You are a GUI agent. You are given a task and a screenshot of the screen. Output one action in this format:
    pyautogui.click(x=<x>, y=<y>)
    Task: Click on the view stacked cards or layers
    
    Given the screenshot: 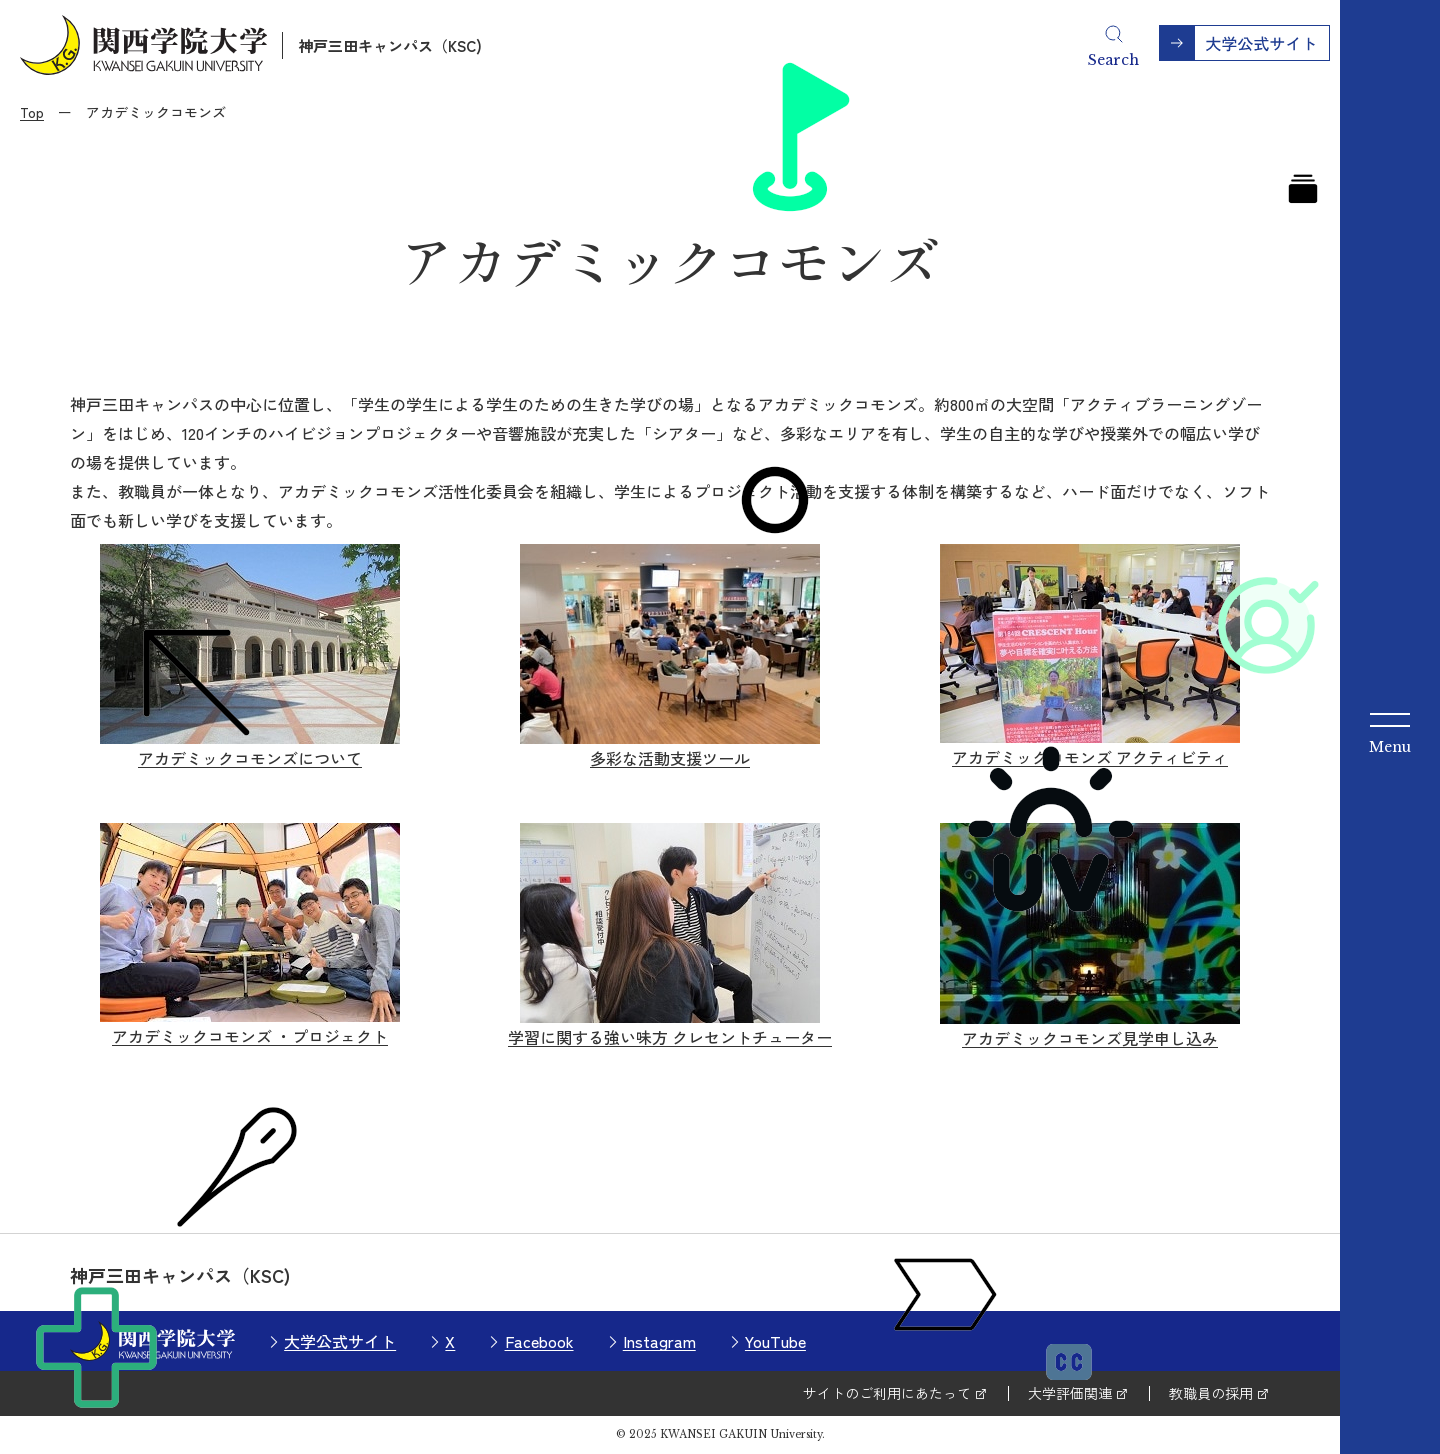 What is the action you would take?
    pyautogui.click(x=1303, y=190)
    